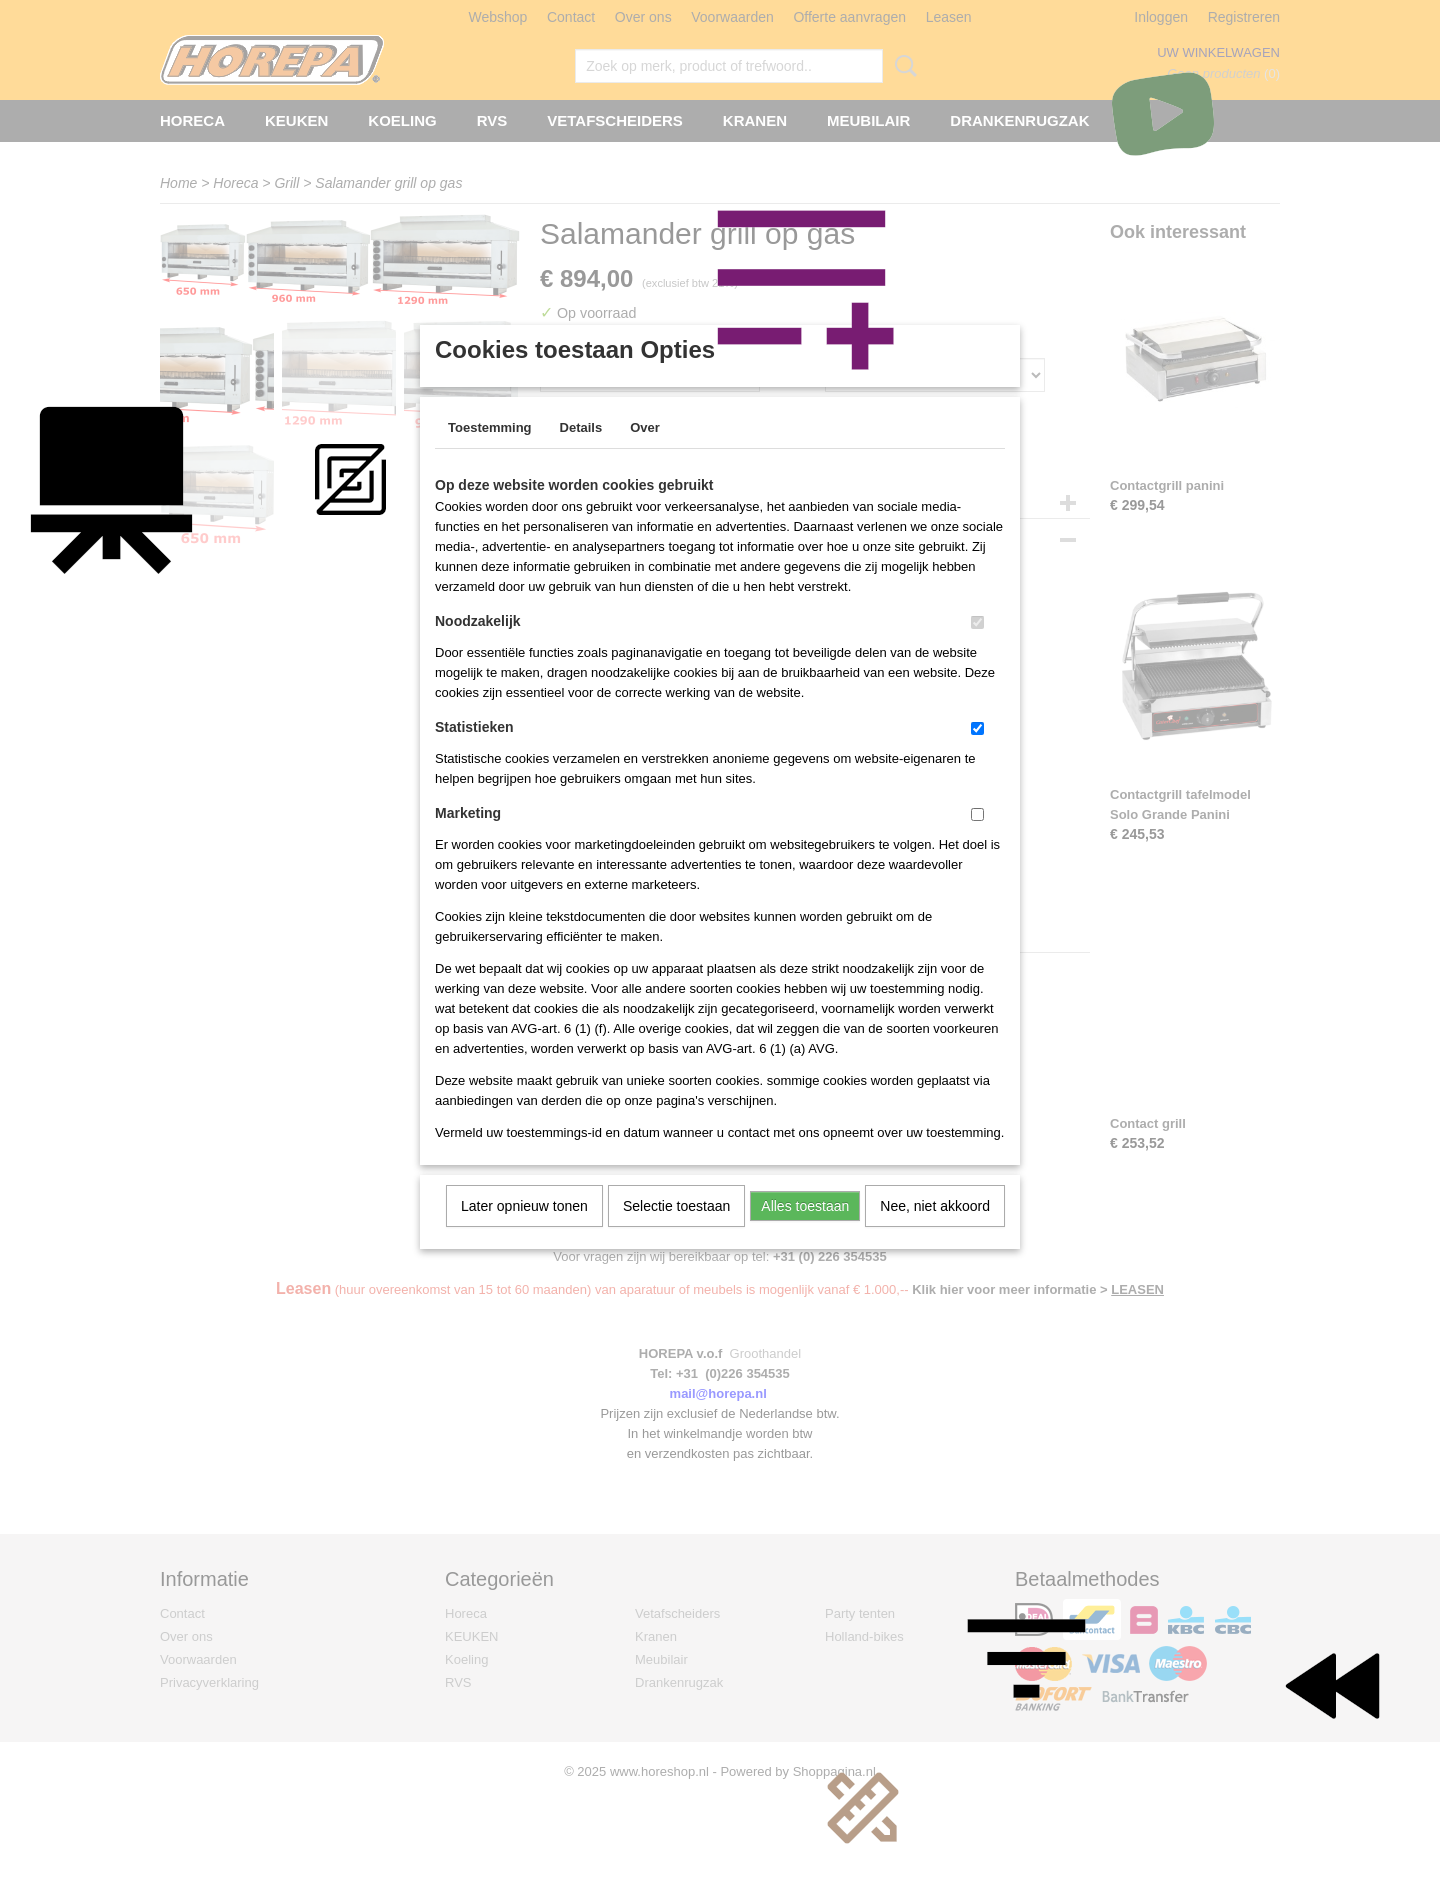 This screenshot has width=1440, height=1900. I want to click on open YouTube Kids app, so click(1163, 114).